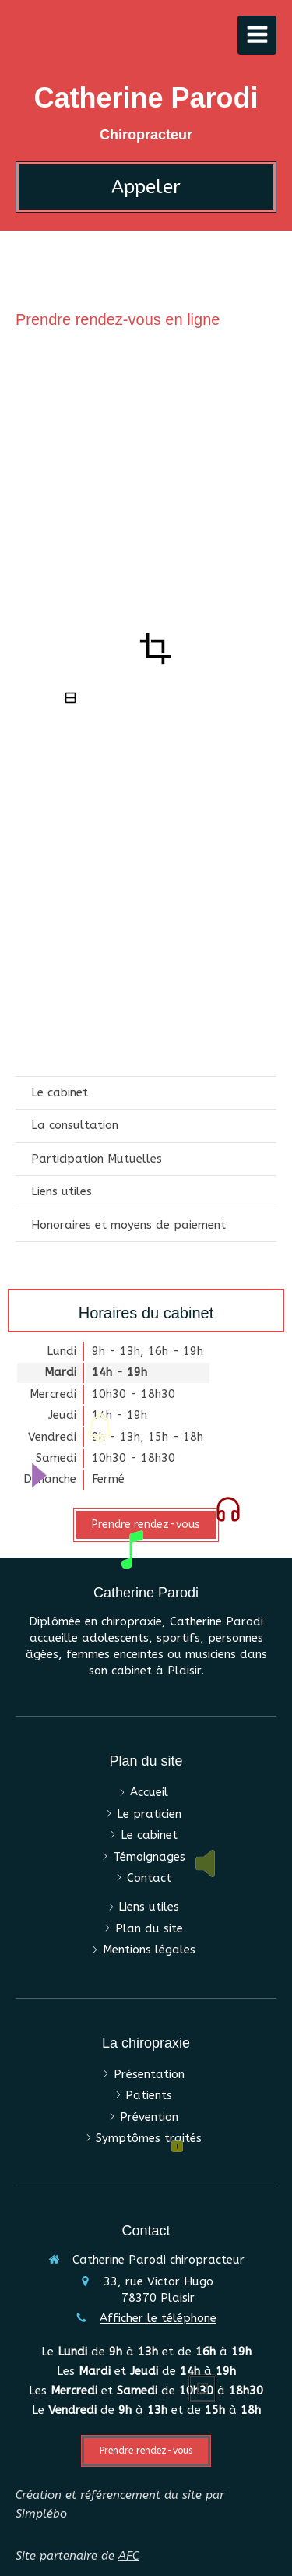  What do you see at coordinates (205, 1863) in the screenshot?
I see `mute audio or sound` at bounding box center [205, 1863].